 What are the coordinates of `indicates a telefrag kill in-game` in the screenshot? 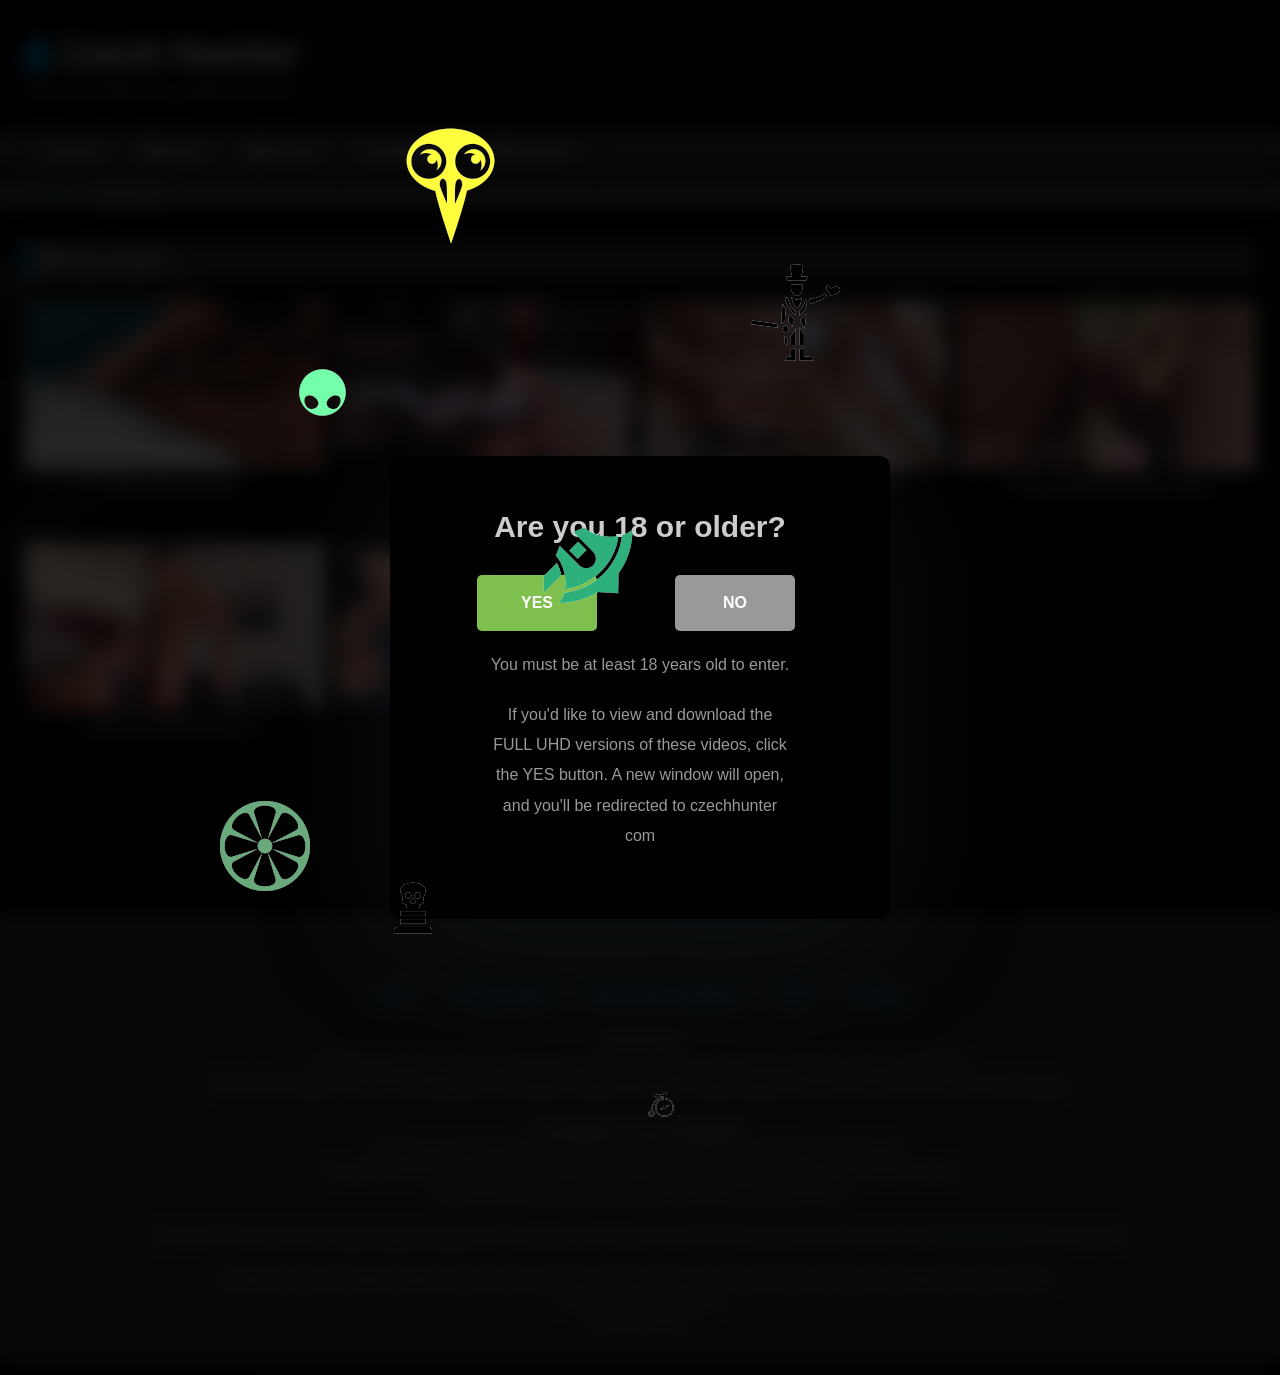 It's located at (413, 908).